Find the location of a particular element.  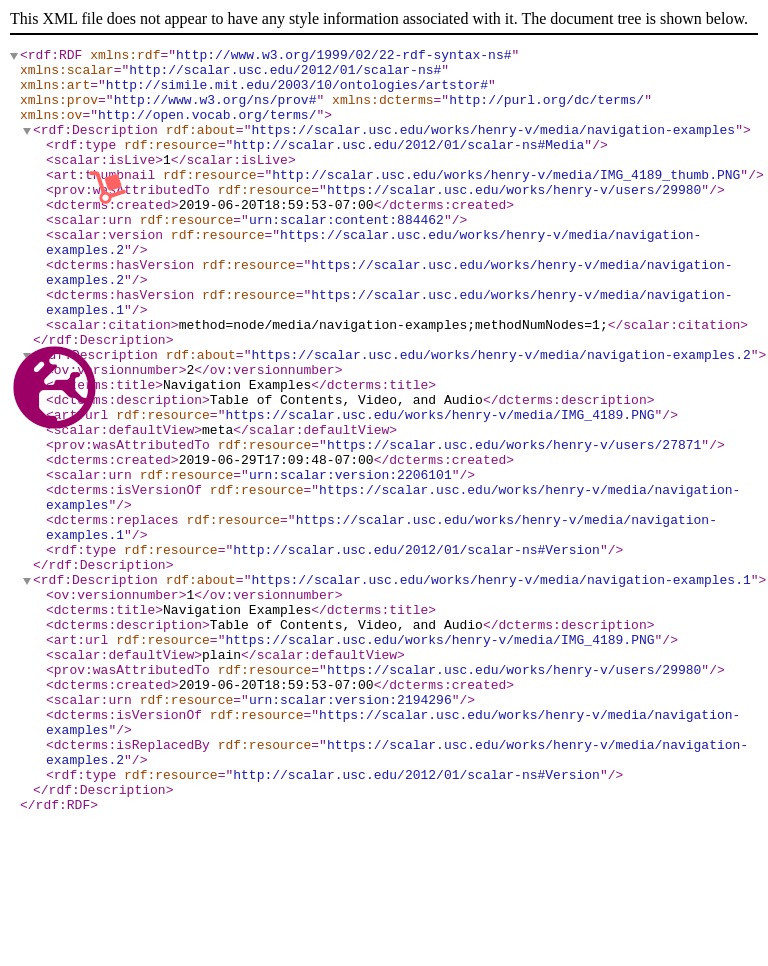

shipping or delivery in progress is located at coordinates (107, 187).